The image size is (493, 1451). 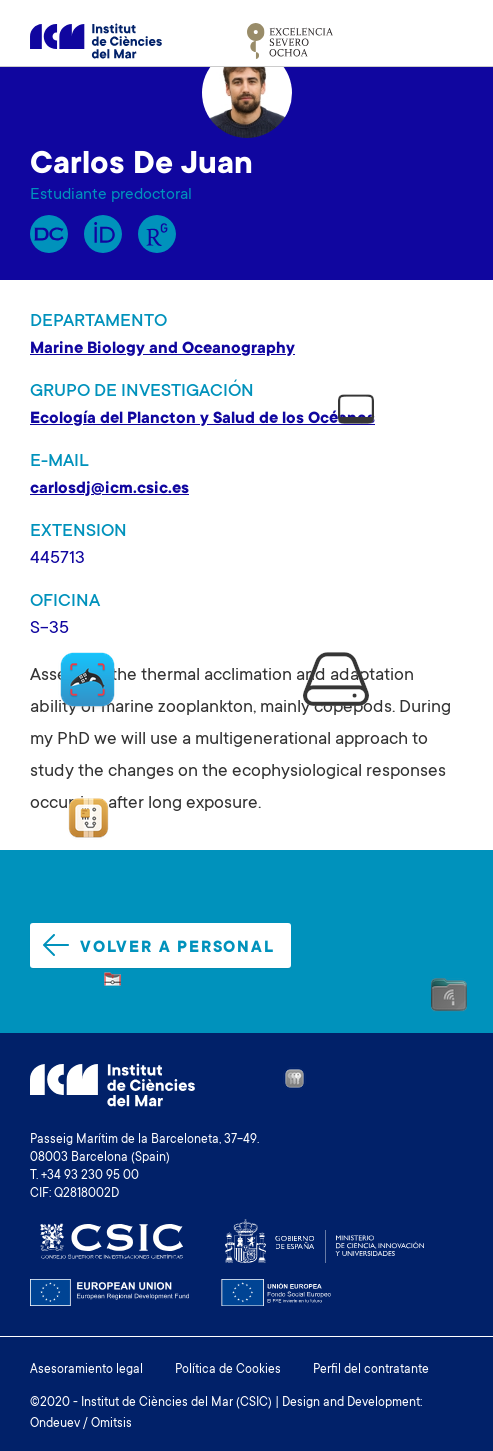 What do you see at coordinates (356, 408) in the screenshot?
I see `open the photos or gallery app` at bounding box center [356, 408].